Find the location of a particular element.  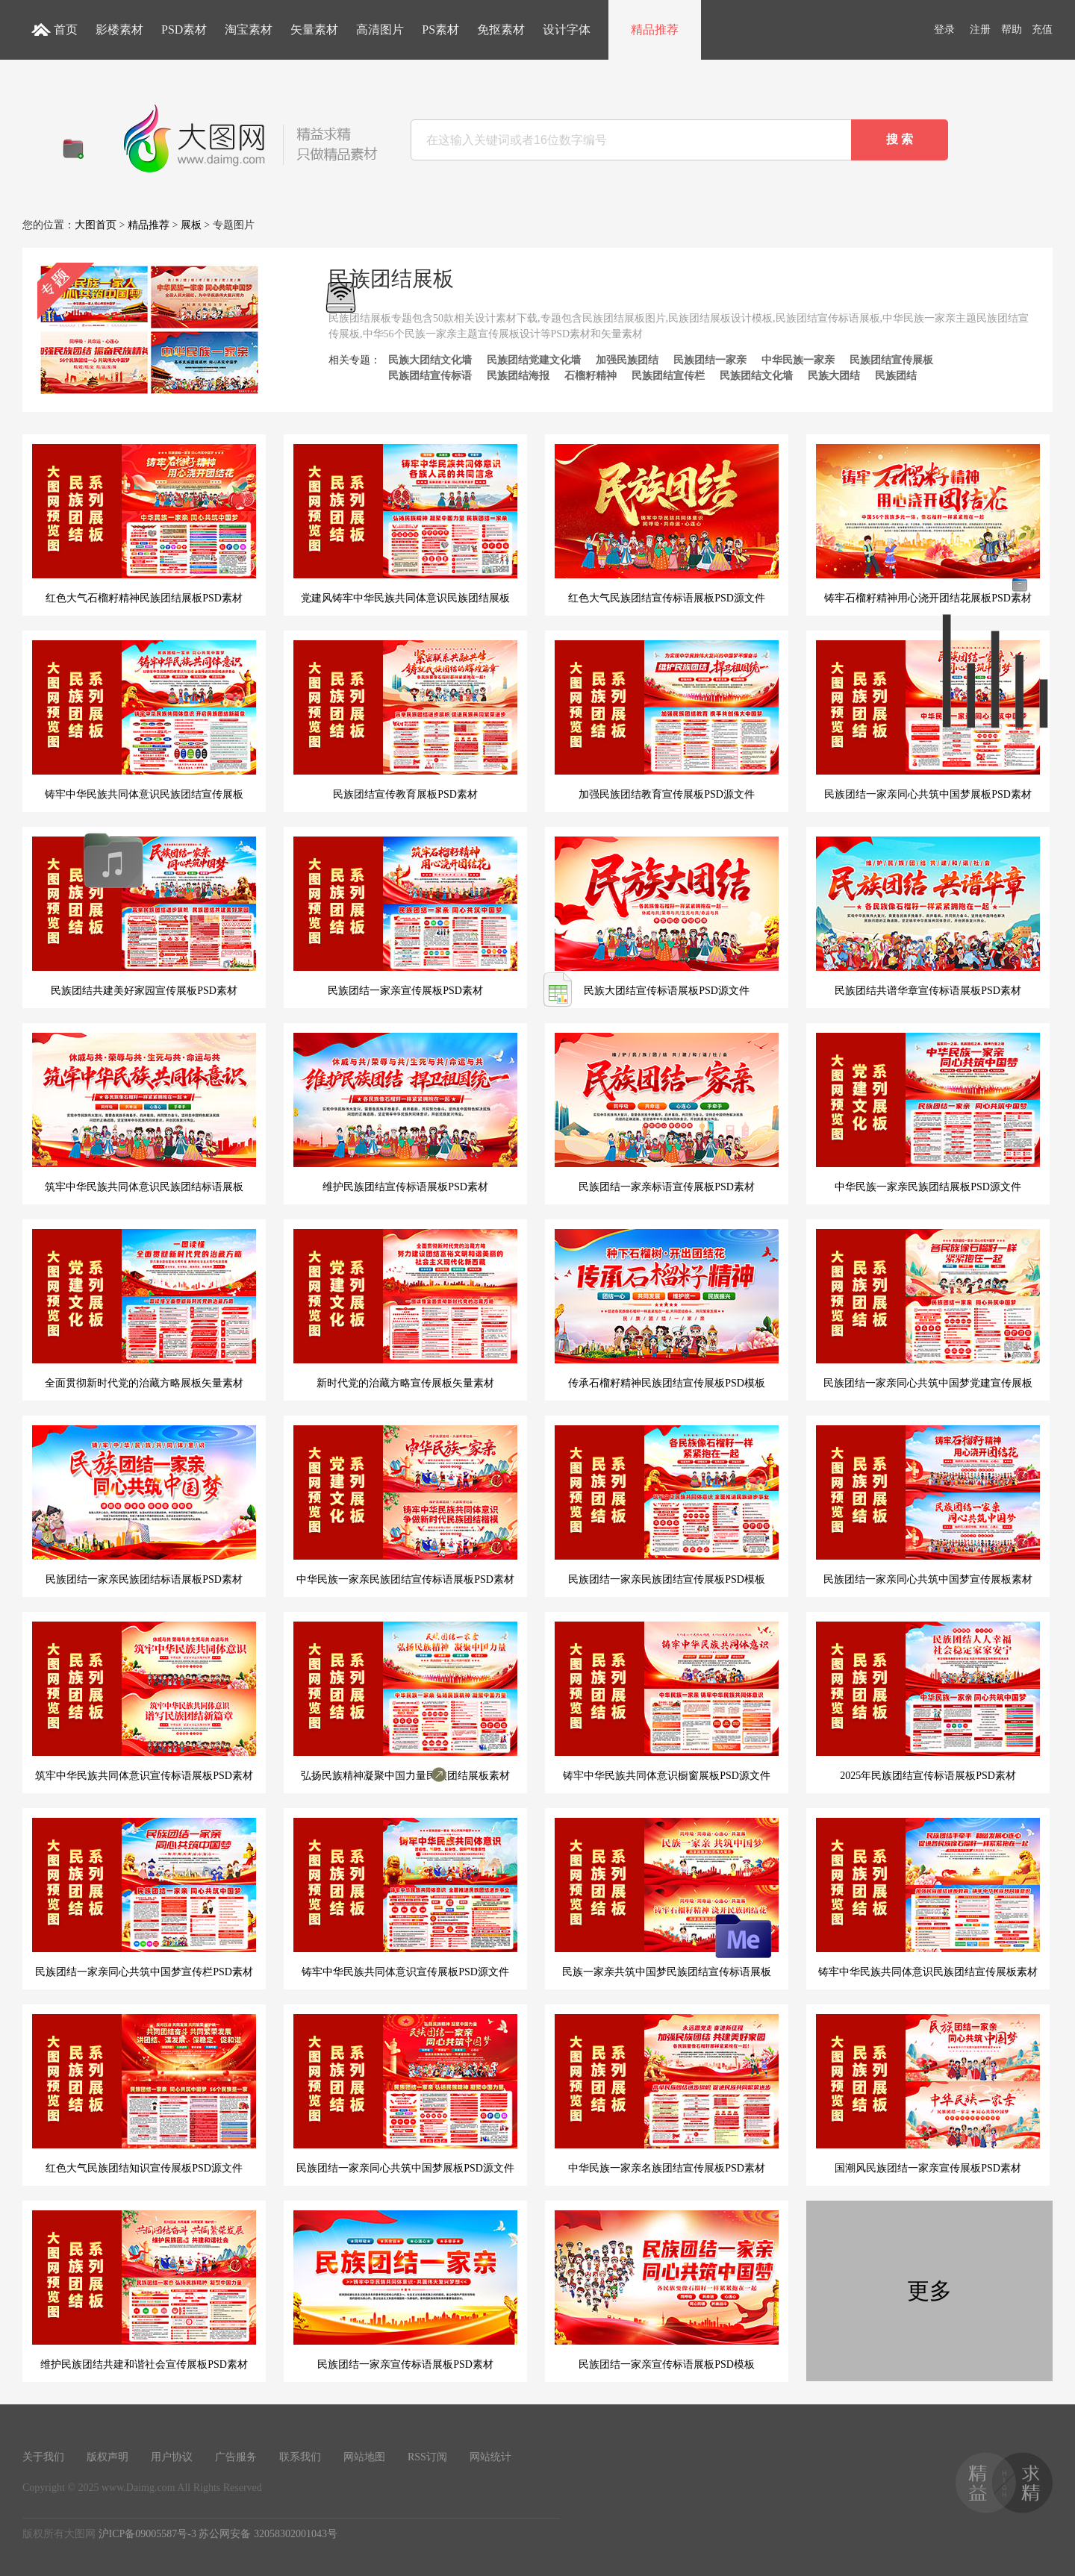

indicates a symbolic link or shortcut to another file is located at coordinates (439, 1775).